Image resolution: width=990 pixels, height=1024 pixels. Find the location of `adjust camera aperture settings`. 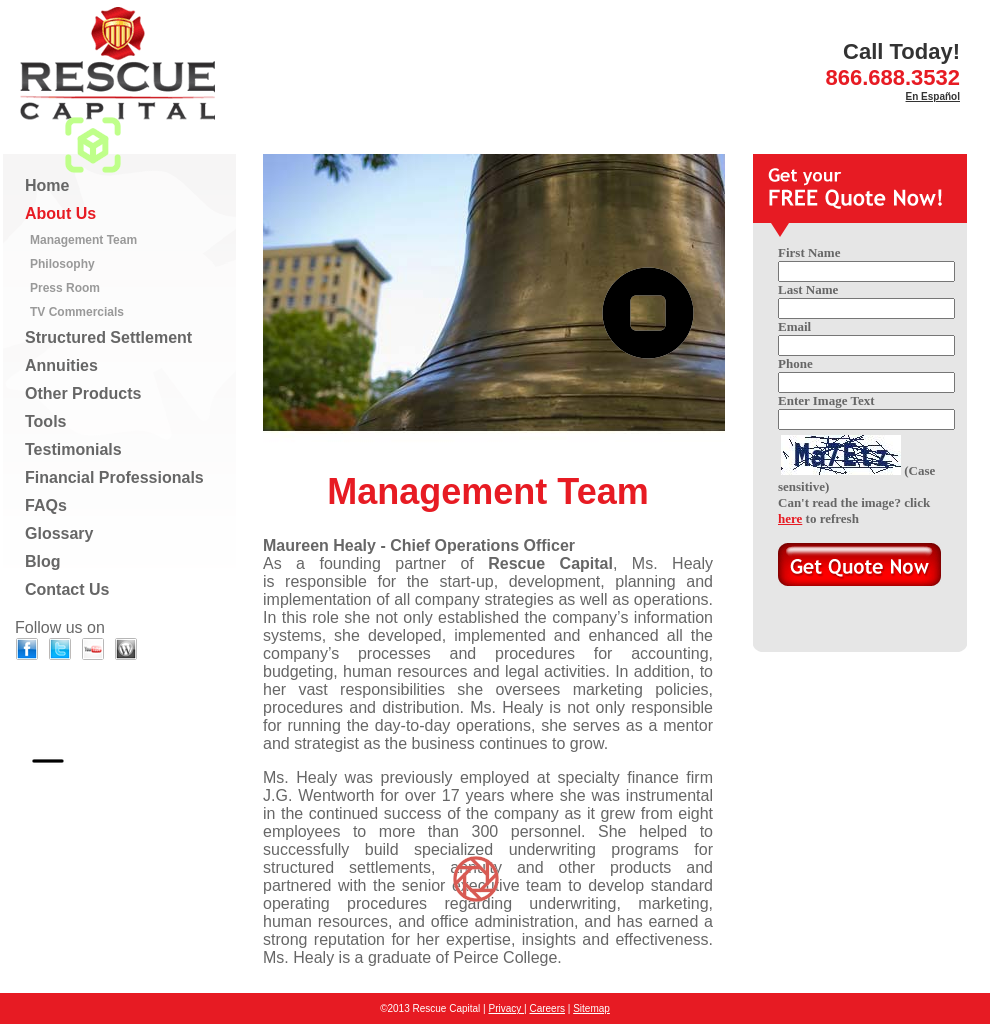

adjust camera aperture settings is located at coordinates (476, 879).